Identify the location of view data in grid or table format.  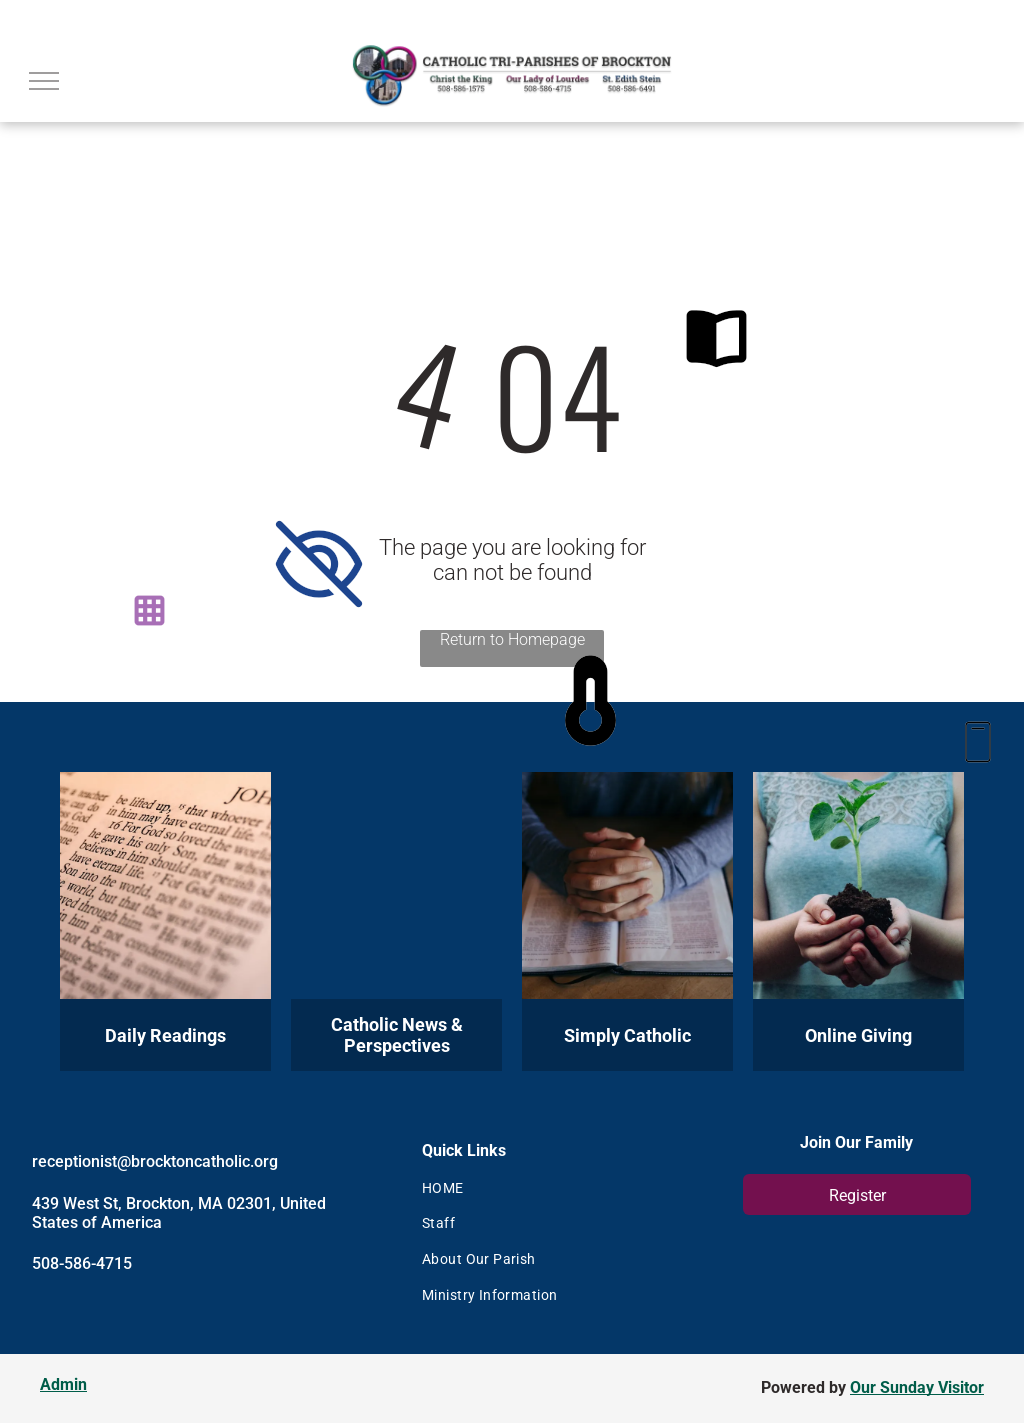
(149, 610).